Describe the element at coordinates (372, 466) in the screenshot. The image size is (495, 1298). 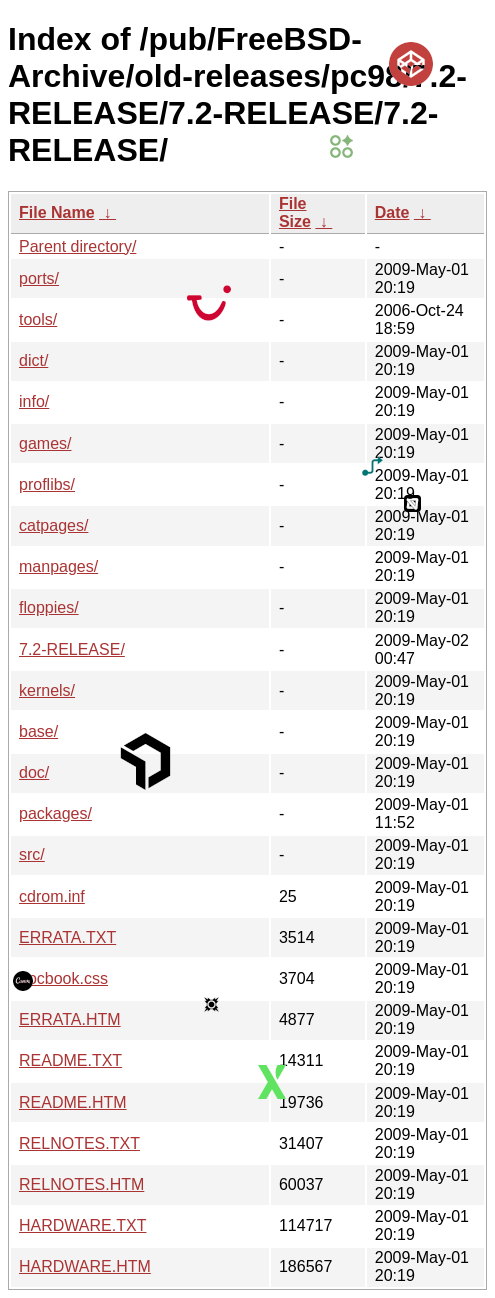
I see `get directions to a destination` at that location.